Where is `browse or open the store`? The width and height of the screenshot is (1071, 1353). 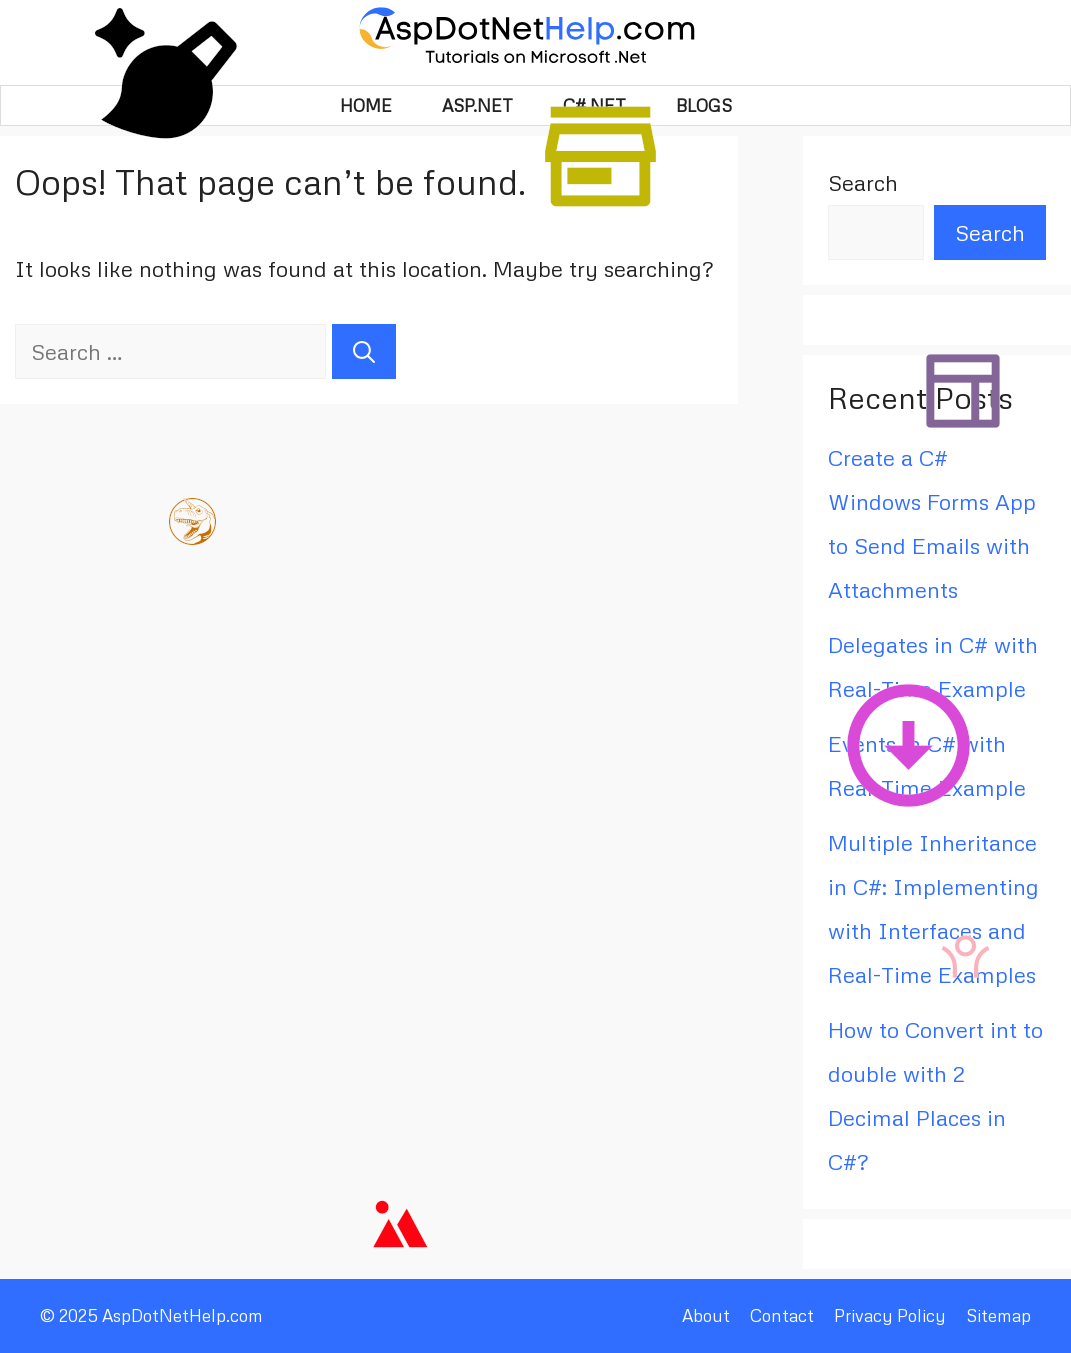
browse or open the store is located at coordinates (600, 156).